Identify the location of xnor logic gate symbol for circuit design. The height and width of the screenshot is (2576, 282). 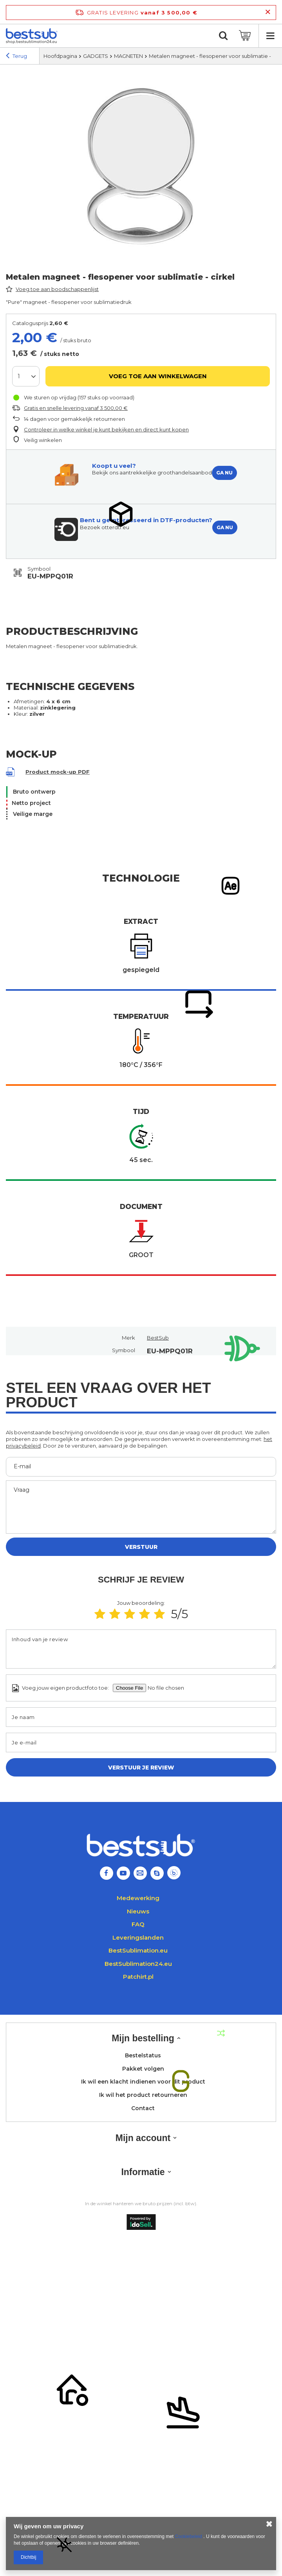
(242, 1348).